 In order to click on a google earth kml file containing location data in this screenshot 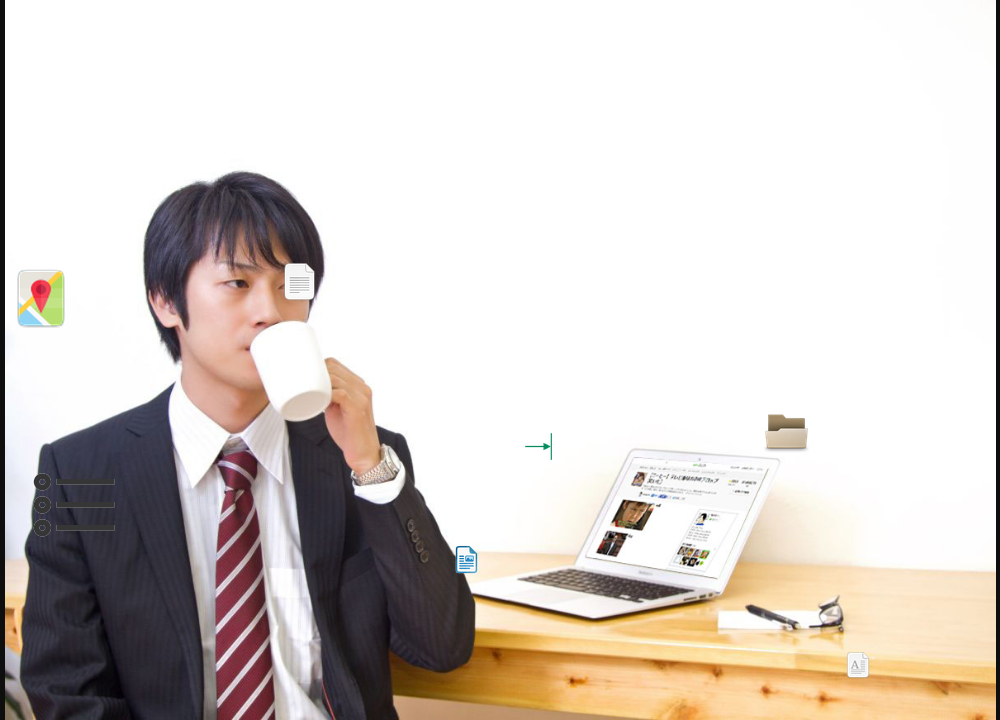, I will do `click(41, 298)`.